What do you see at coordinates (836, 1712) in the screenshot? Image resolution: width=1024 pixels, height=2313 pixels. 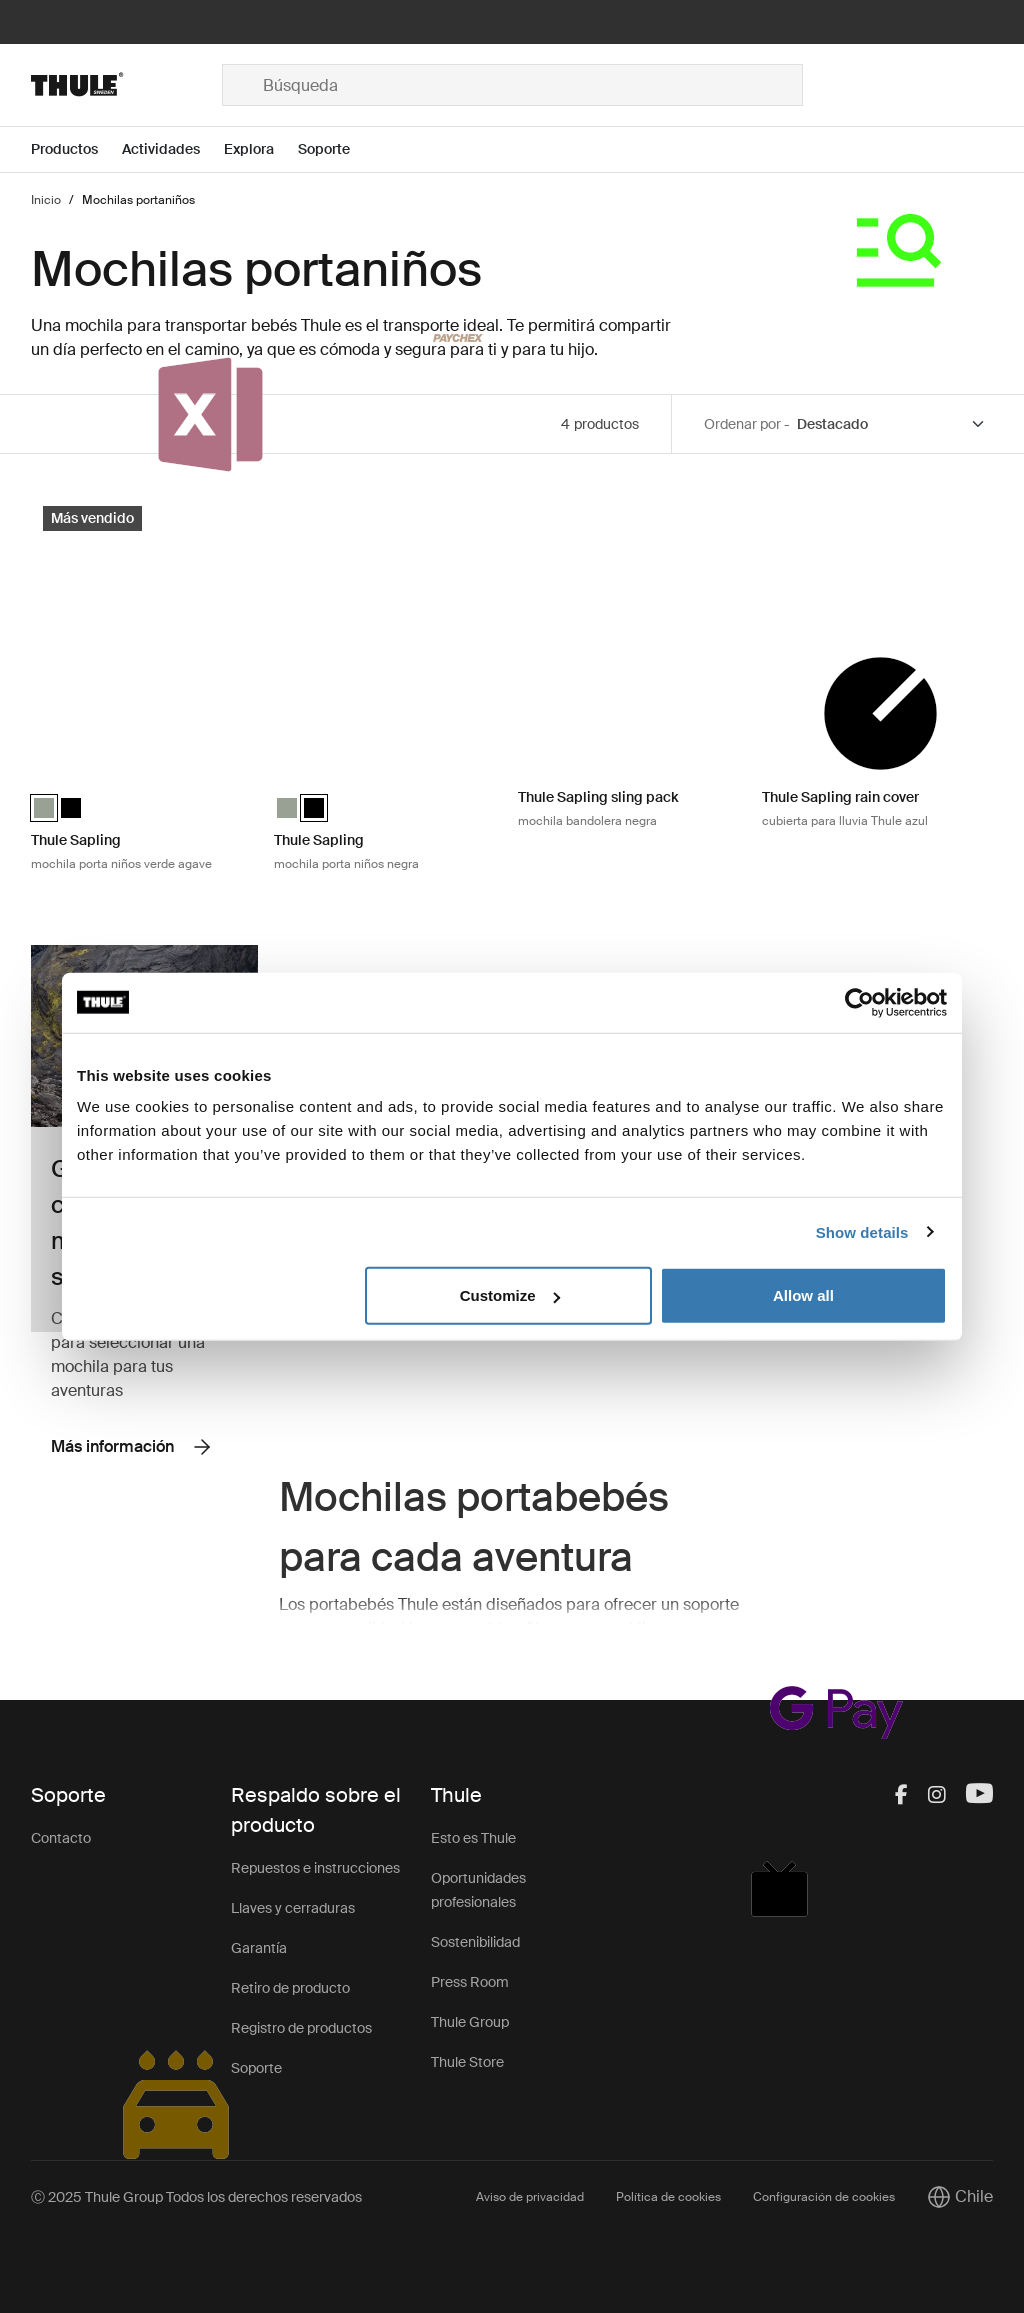 I see `pay with google pay` at bounding box center [836, 1712].